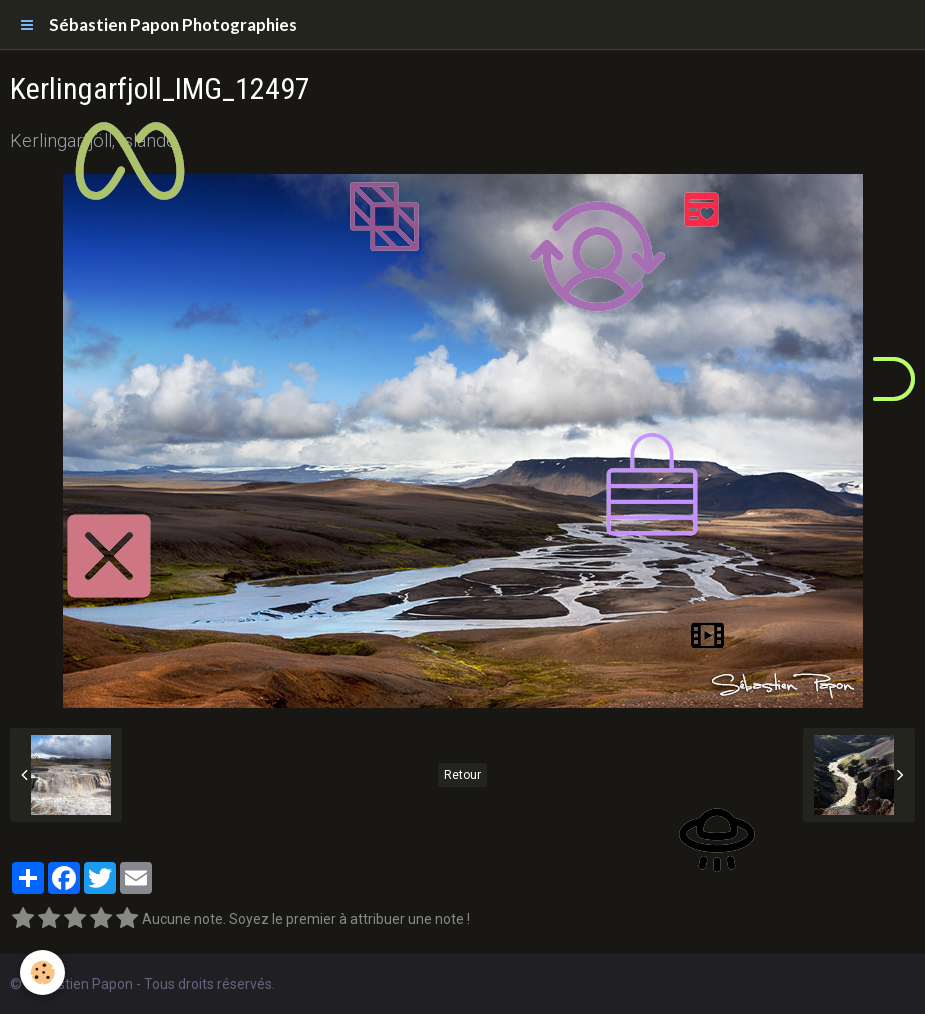 Image resolution: width=925 pixels, height=1014 pixels. What do you see at coordinates (130, 161) in the screenshot?
I see `meta company logo` at bounding box center [130, 161].